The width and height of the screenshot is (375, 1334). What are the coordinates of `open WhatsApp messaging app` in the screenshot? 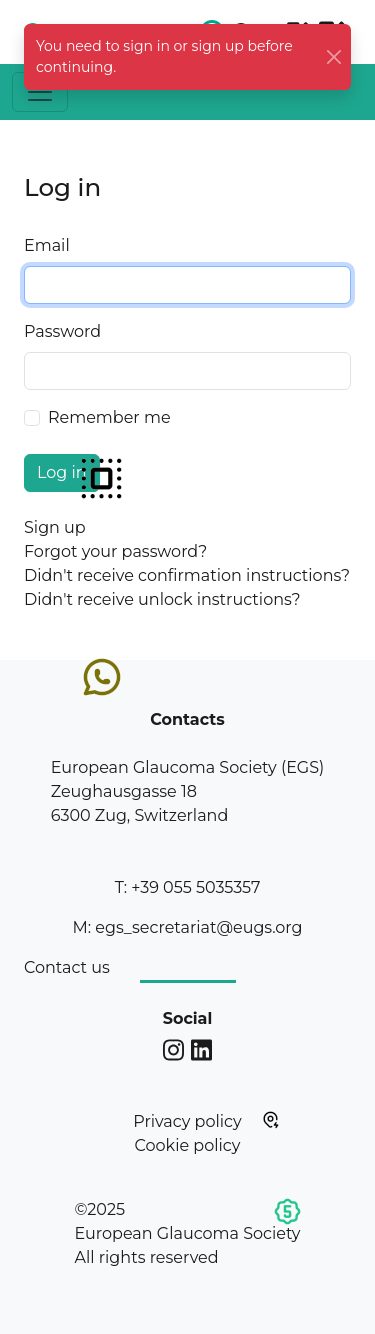 It's located at (102, 677).